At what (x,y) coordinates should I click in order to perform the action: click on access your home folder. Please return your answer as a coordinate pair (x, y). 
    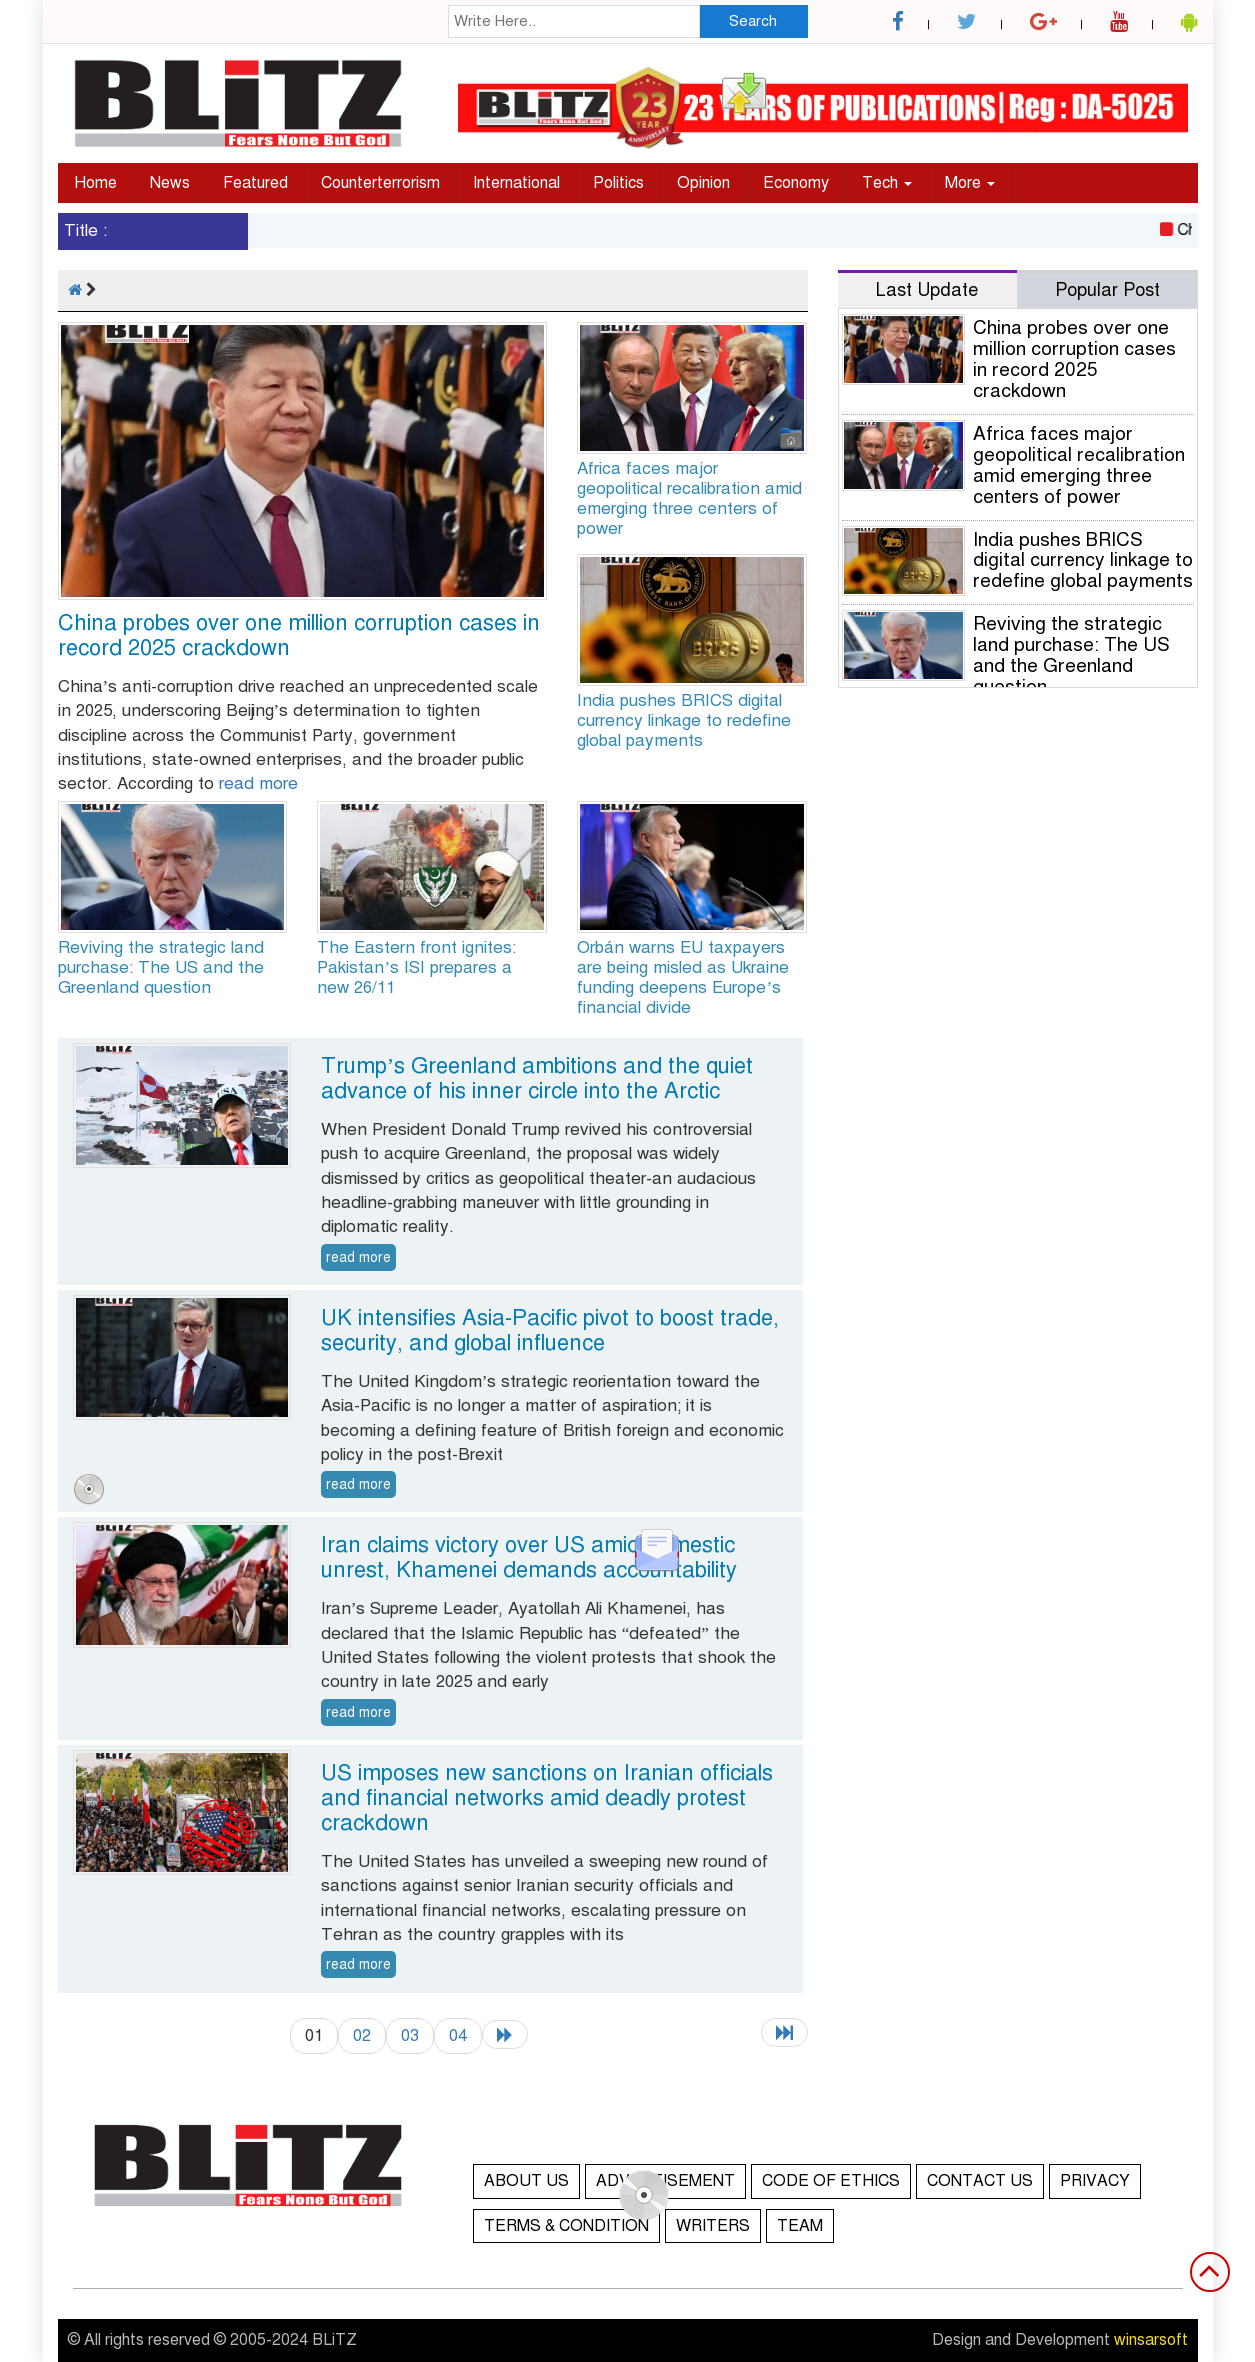
    Looking at the image, I should click on (791, 438).